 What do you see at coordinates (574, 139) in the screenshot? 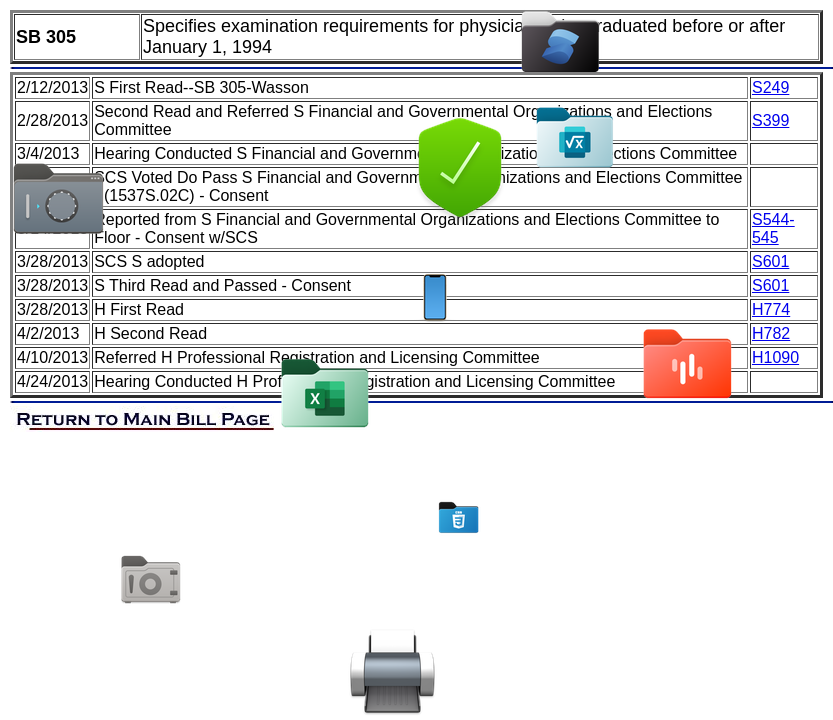
I see `open microsoft math solver files folder` at bounding box center [574, 139].